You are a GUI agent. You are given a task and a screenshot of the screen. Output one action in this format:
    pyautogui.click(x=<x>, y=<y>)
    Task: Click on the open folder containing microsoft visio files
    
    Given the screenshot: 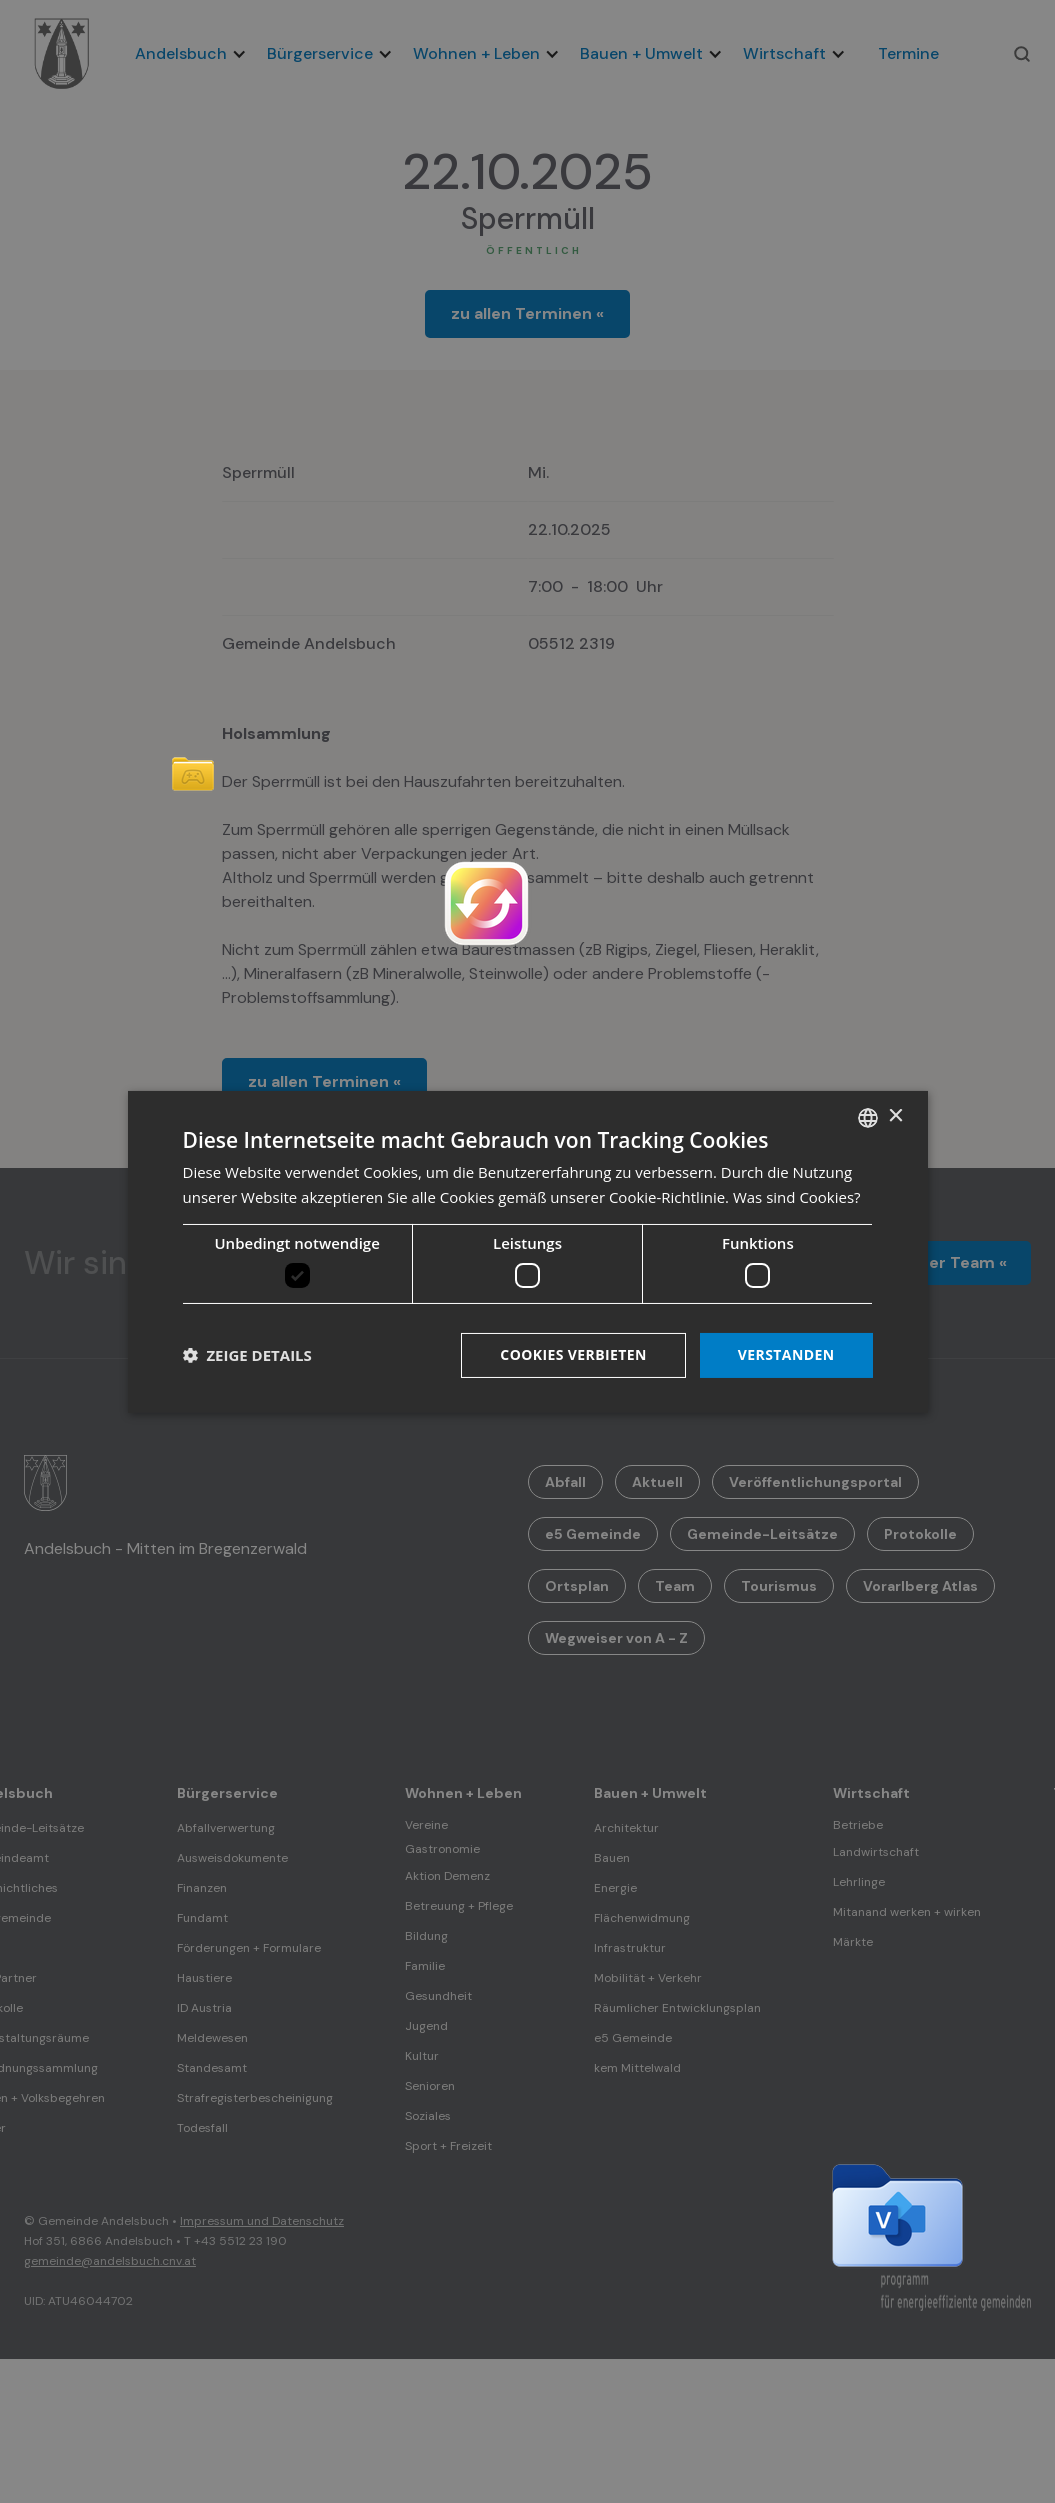 What is the action you would take?
    pyautogui.click(x=897, y=2219)
    